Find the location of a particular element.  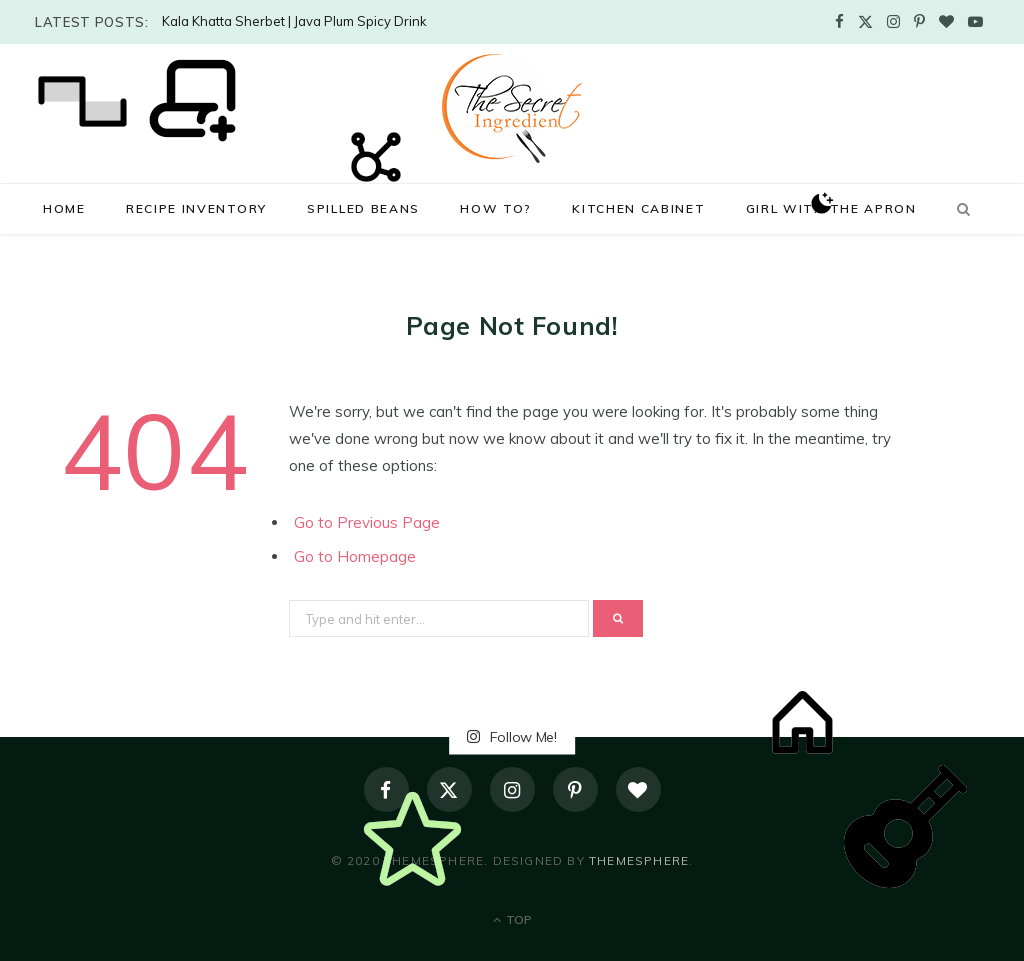

create a new script or document is located at coordinates (192, 98).